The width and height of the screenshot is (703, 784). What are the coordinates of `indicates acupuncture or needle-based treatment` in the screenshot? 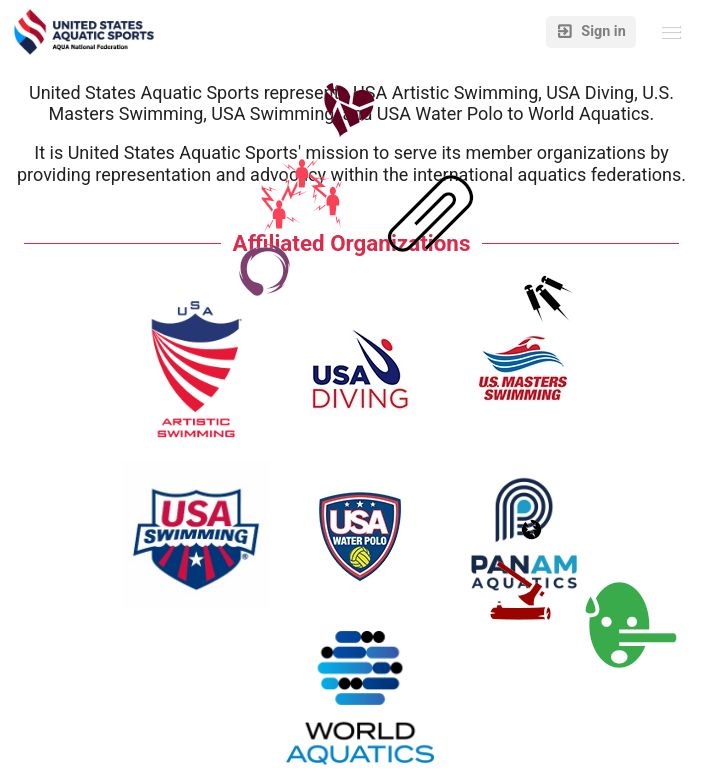 It's located at (548, 299).